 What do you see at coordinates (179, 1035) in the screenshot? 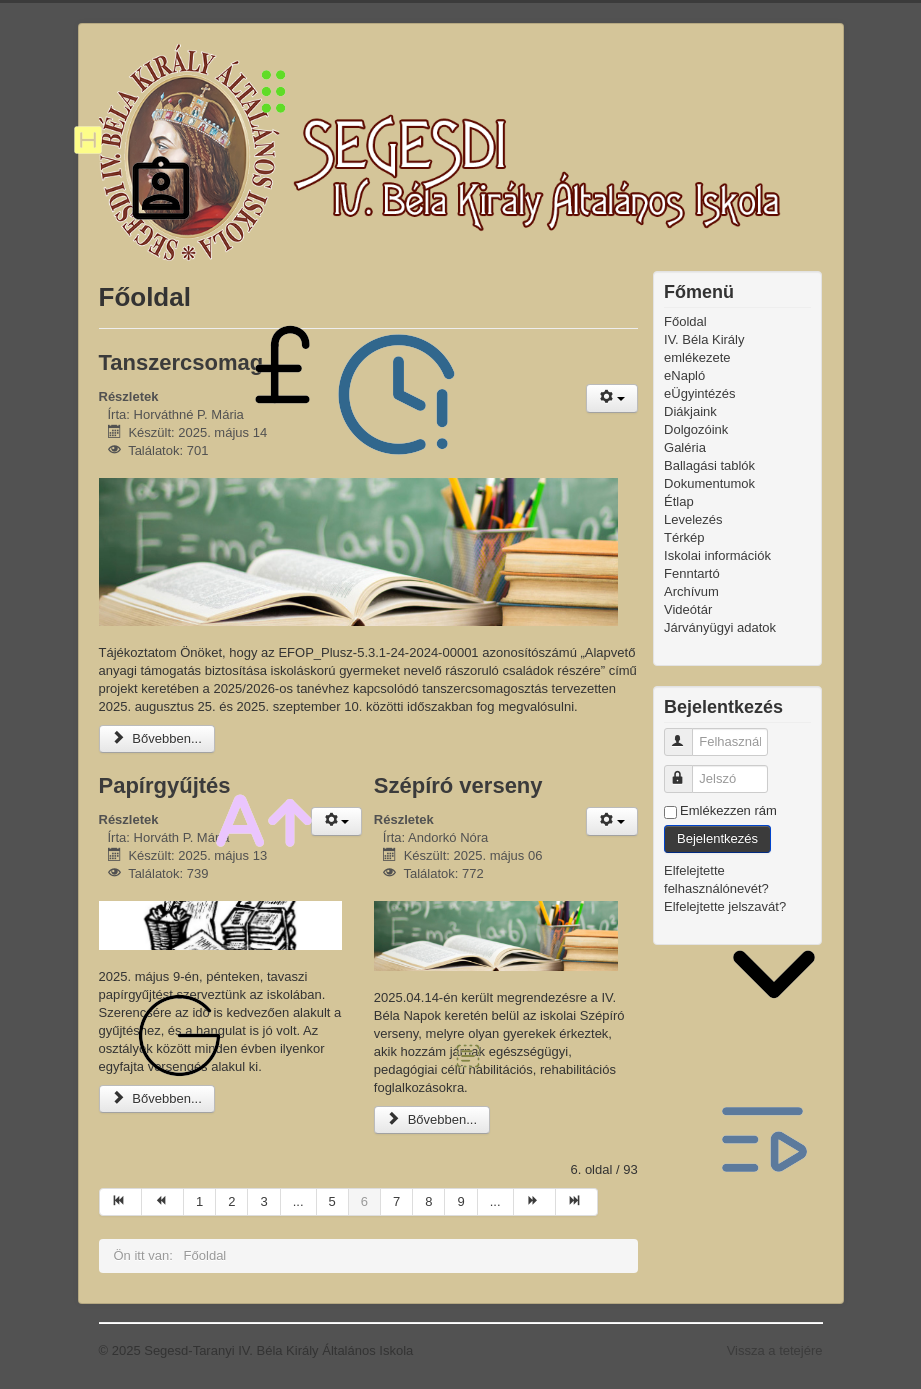
I see `sign in with Google` at bounding box center [179, 1035].